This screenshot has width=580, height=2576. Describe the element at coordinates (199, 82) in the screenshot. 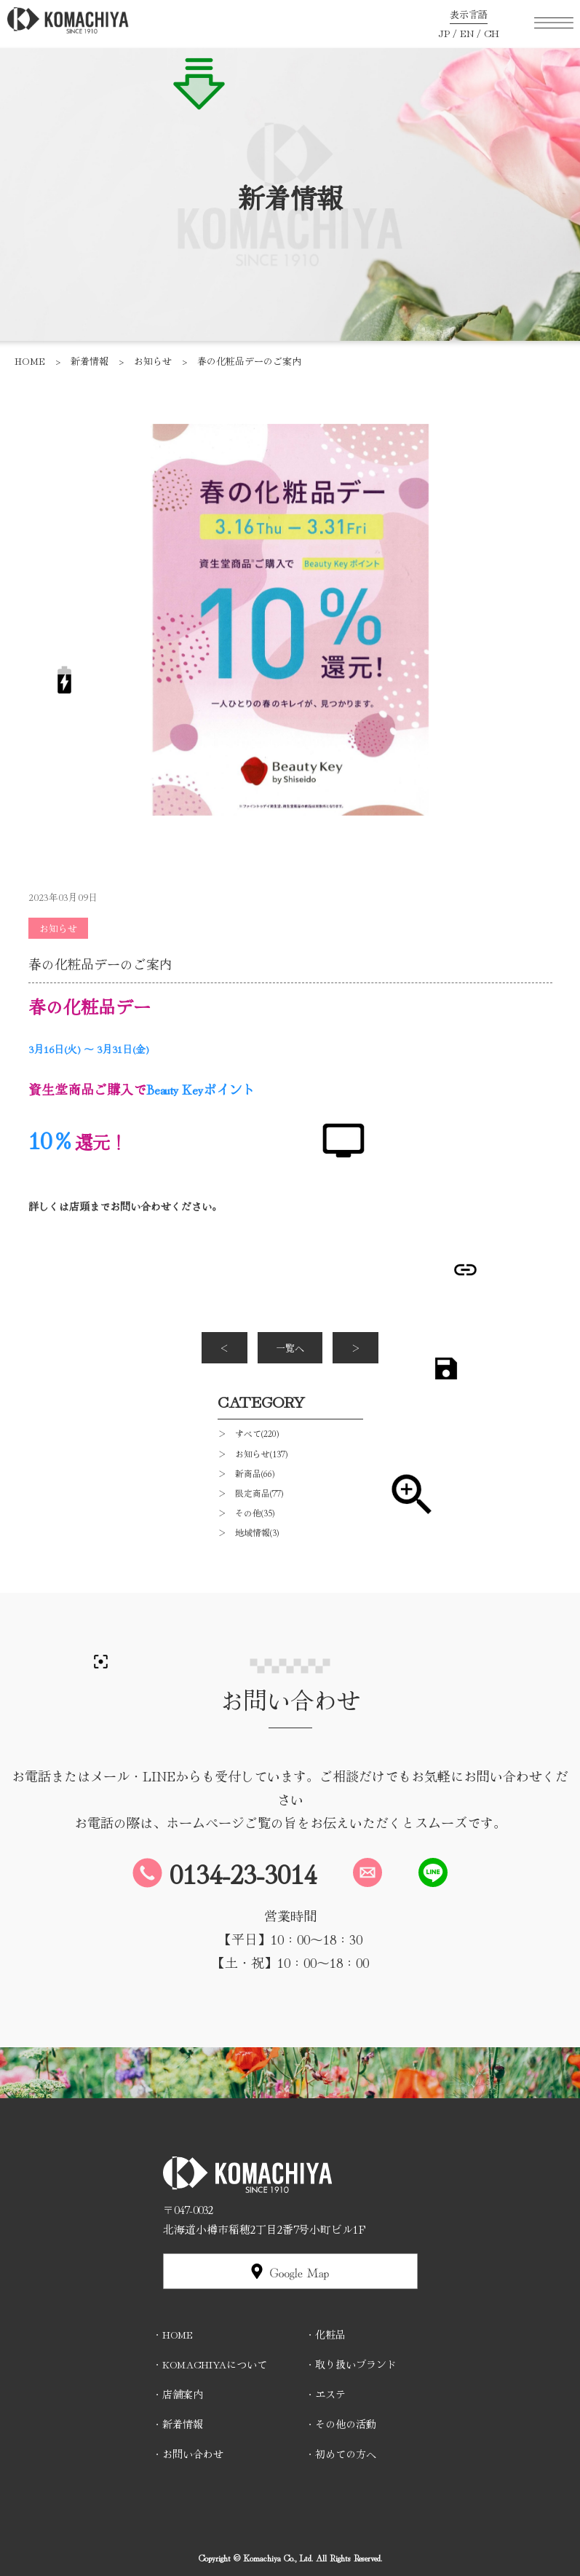

I see `download file or content` at that location.